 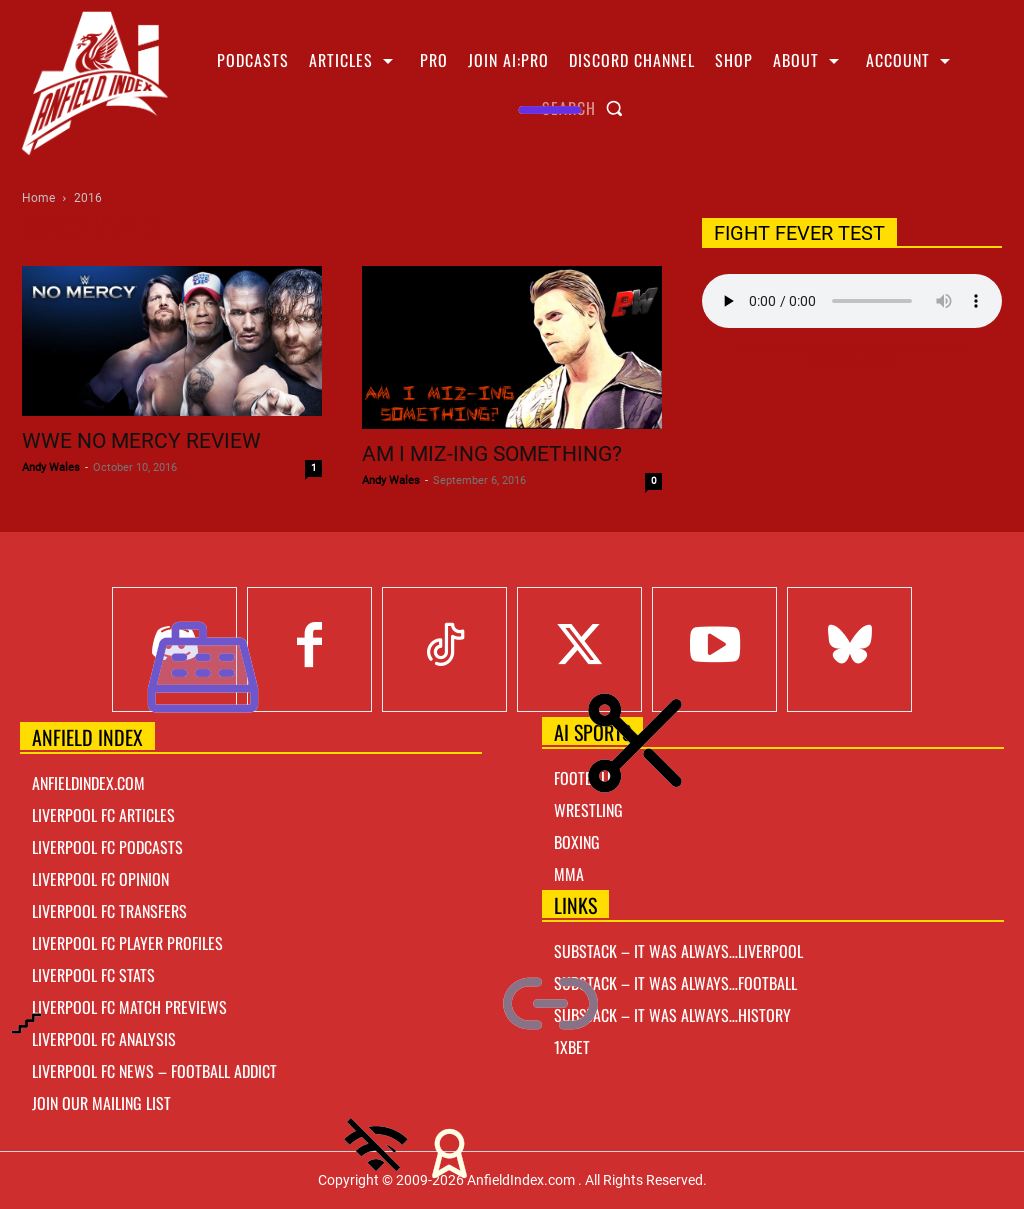 I want to click on view steps or stairs in a building map, so click(x=26, y=1023).